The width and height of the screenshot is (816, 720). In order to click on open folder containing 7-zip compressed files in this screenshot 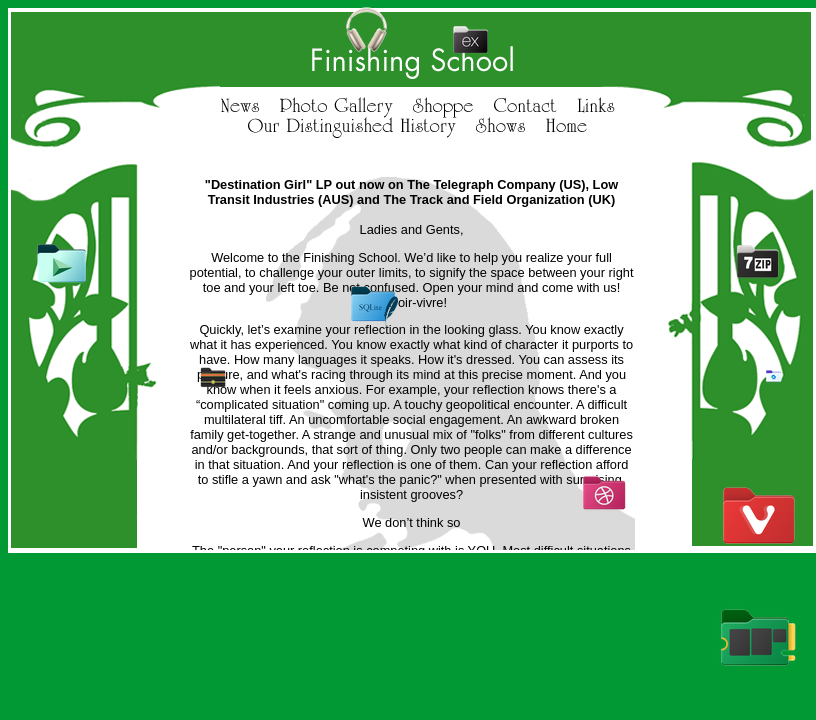, I will do `click(757, 262)`.